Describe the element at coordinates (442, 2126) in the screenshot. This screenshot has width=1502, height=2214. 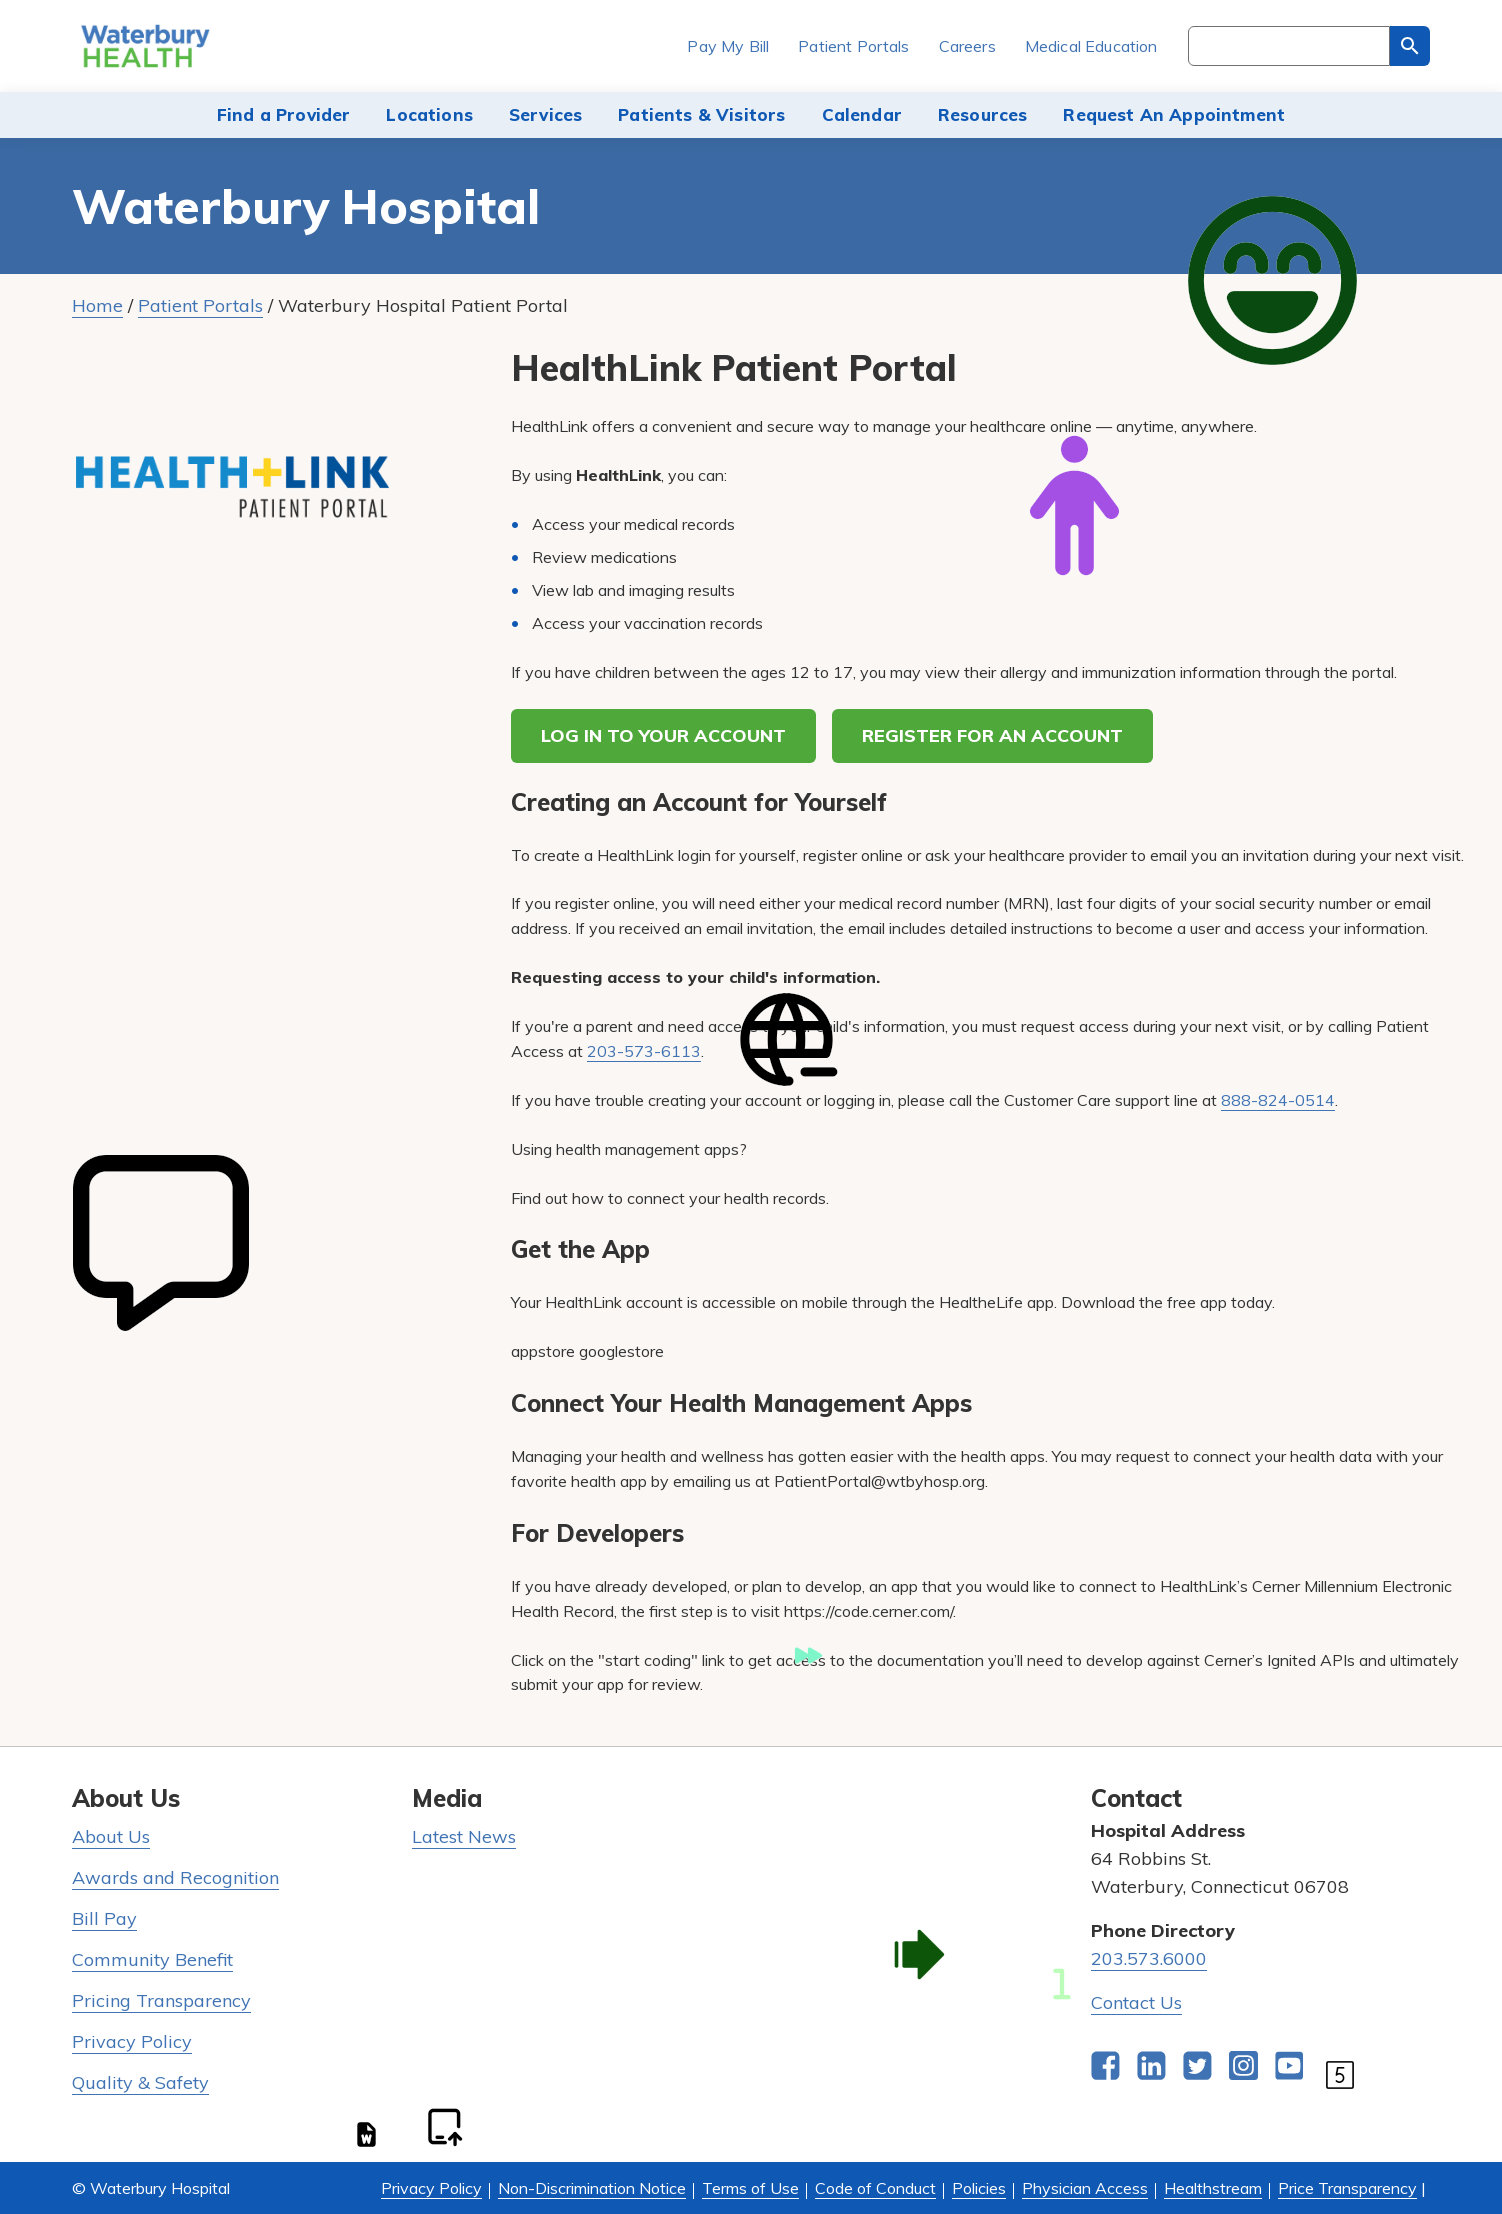
I see `upload content to tablet device` at that location.